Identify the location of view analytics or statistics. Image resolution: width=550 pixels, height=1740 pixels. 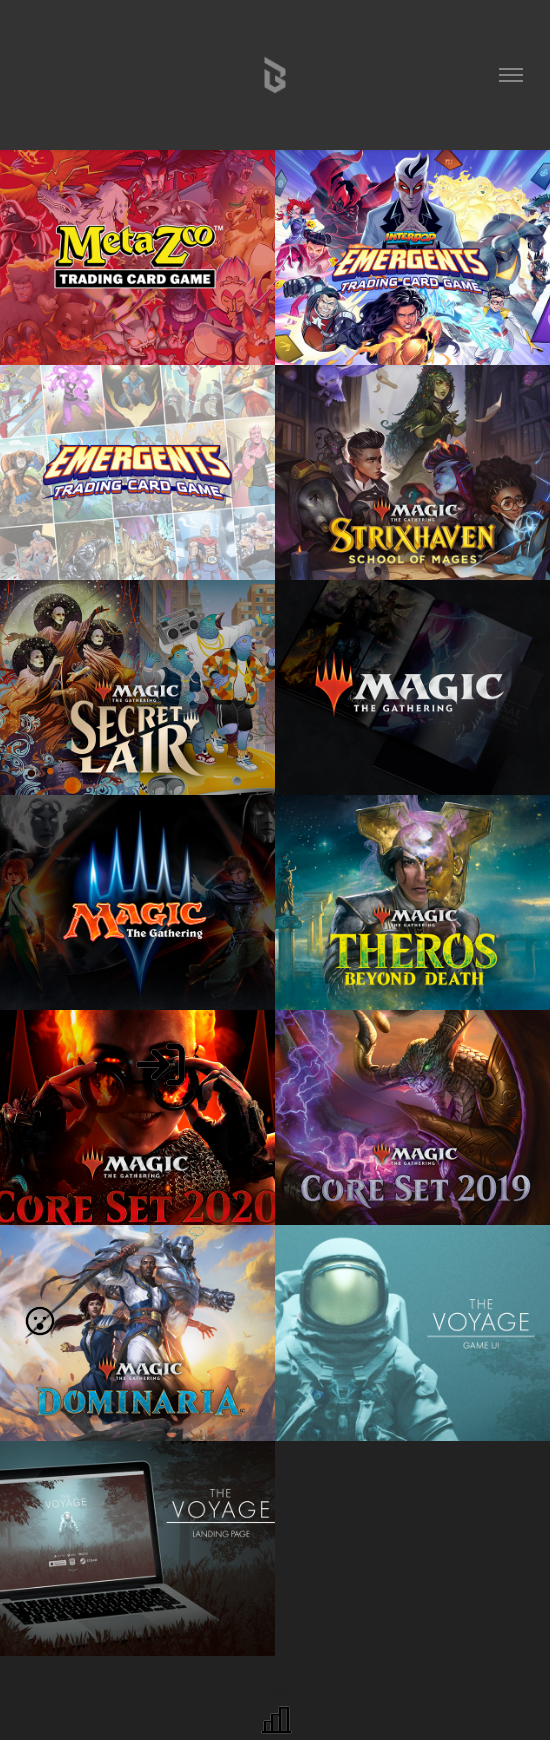
(276, 1720).